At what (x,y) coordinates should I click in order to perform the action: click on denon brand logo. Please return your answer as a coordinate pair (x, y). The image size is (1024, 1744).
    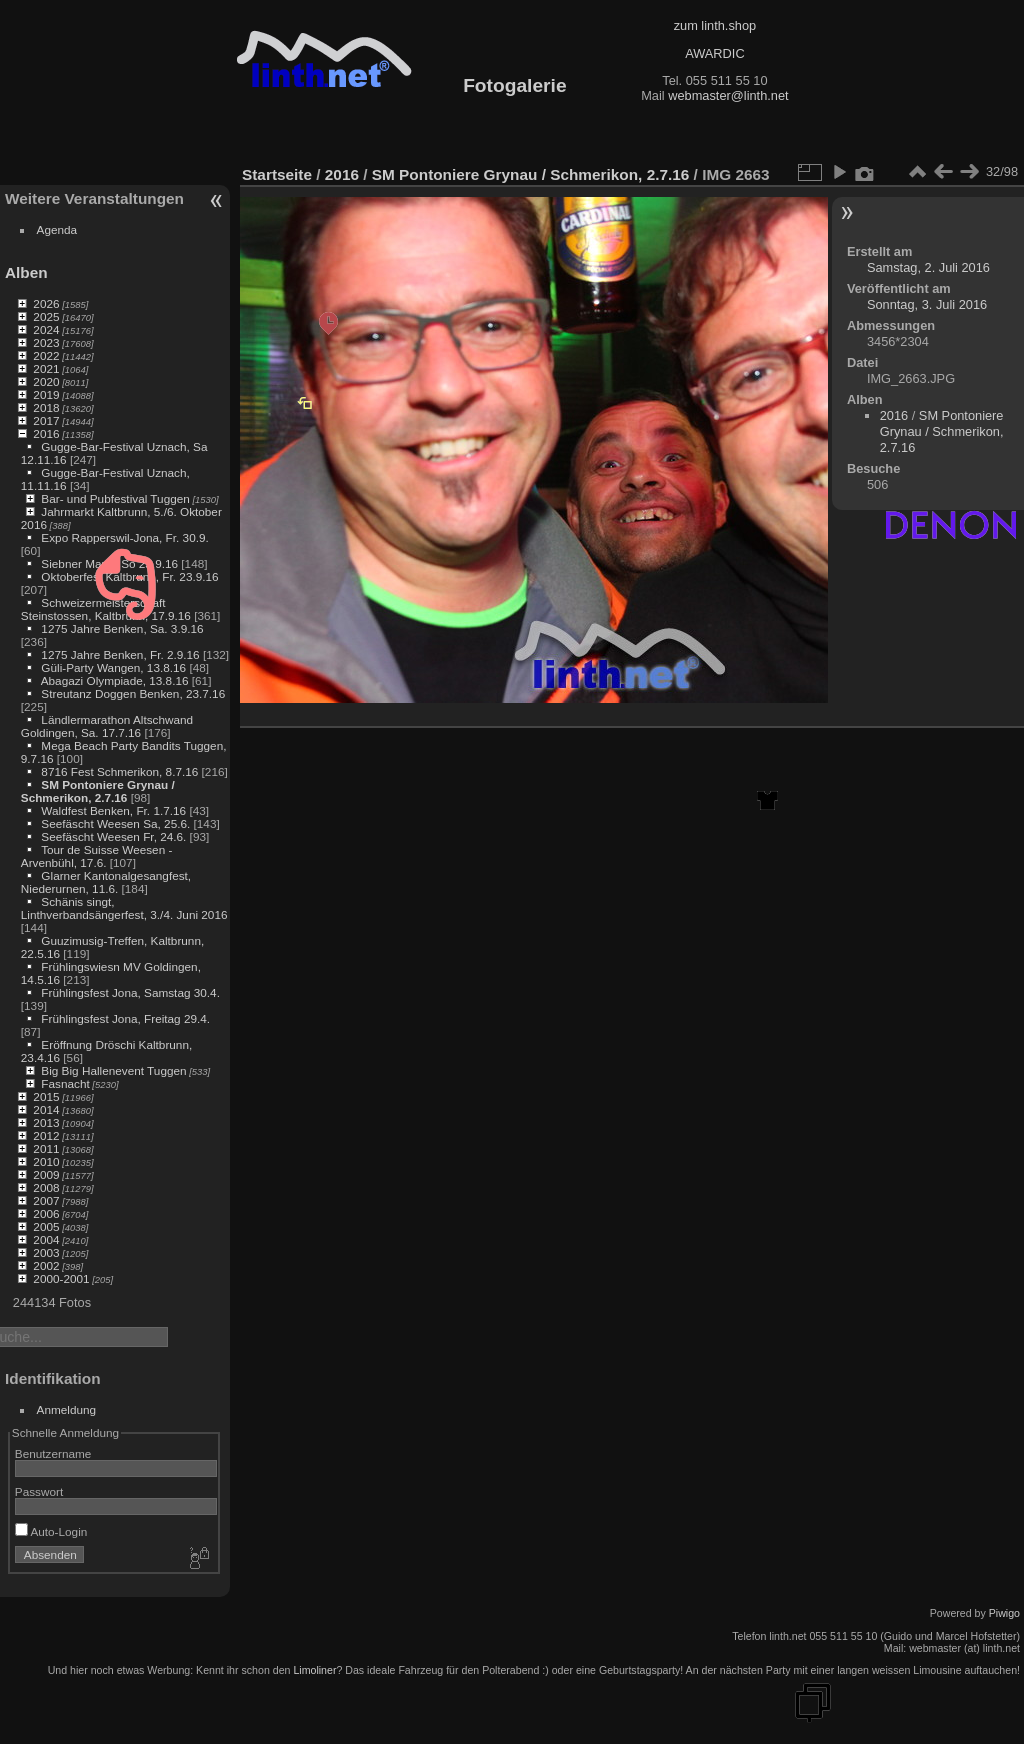
    Looking at the image, I should click on (951, 525).